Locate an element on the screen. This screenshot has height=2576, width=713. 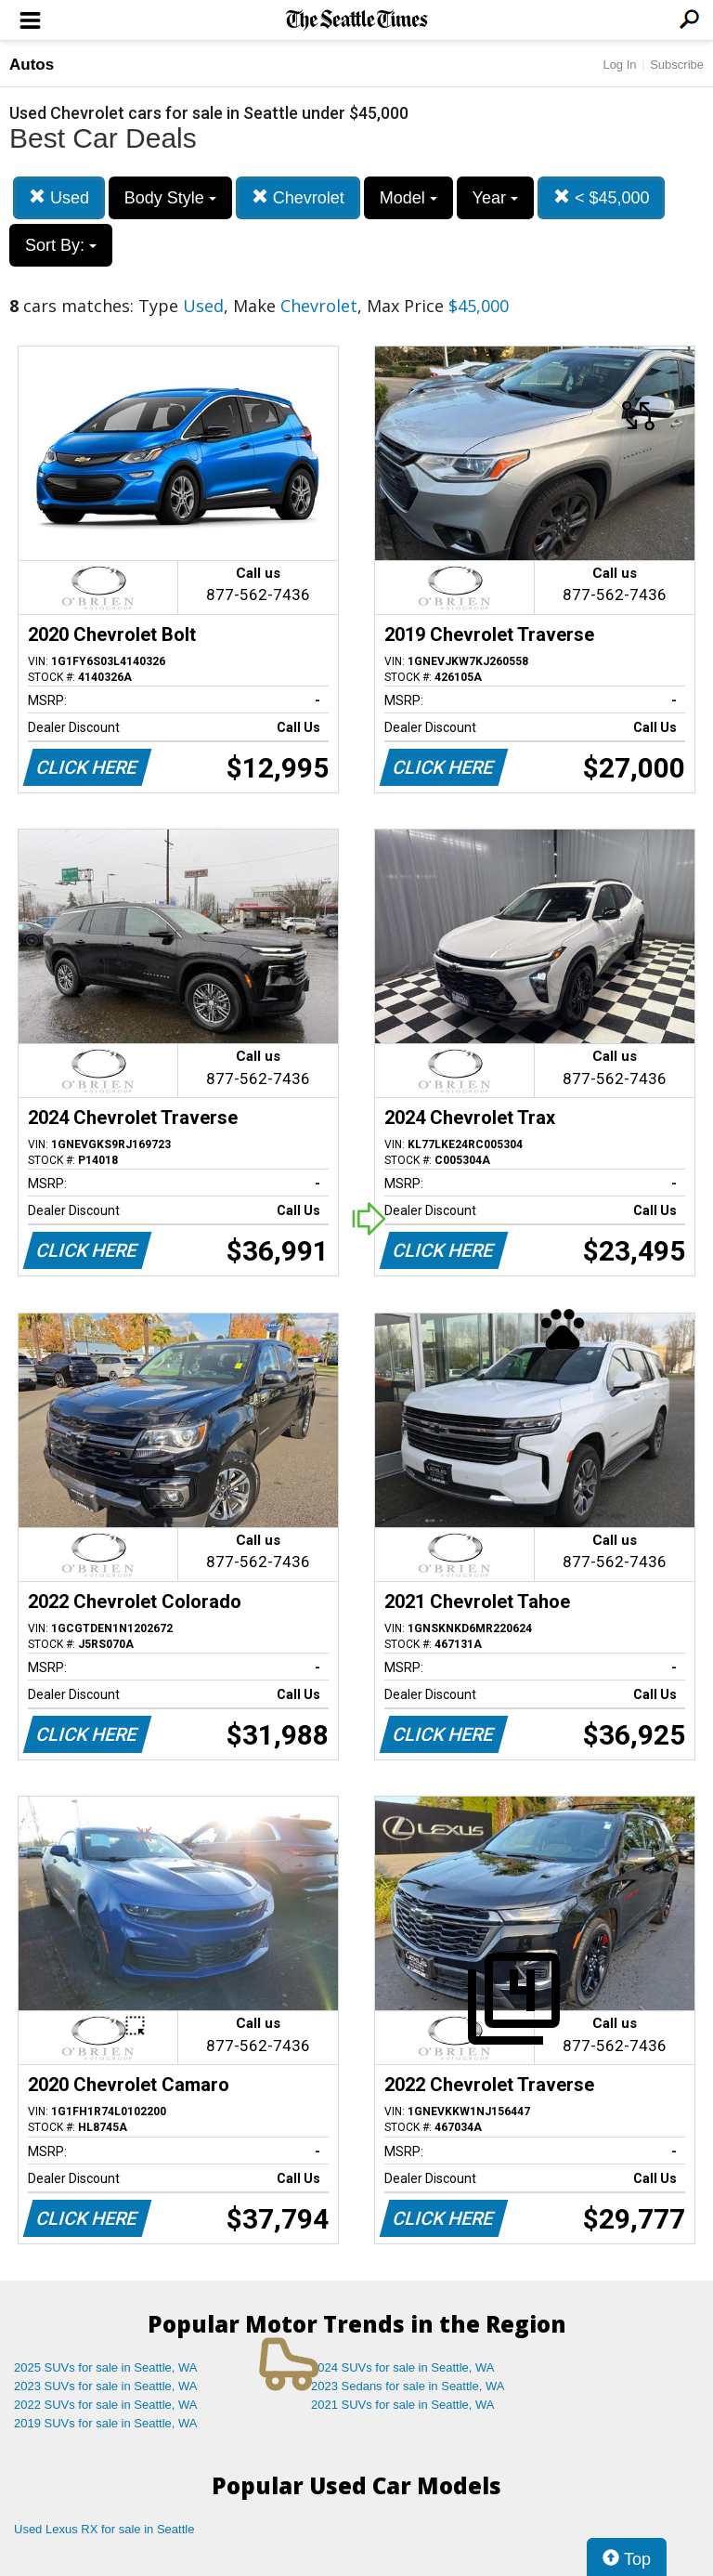
view code changes between versions is located at coordinates (638, 415).